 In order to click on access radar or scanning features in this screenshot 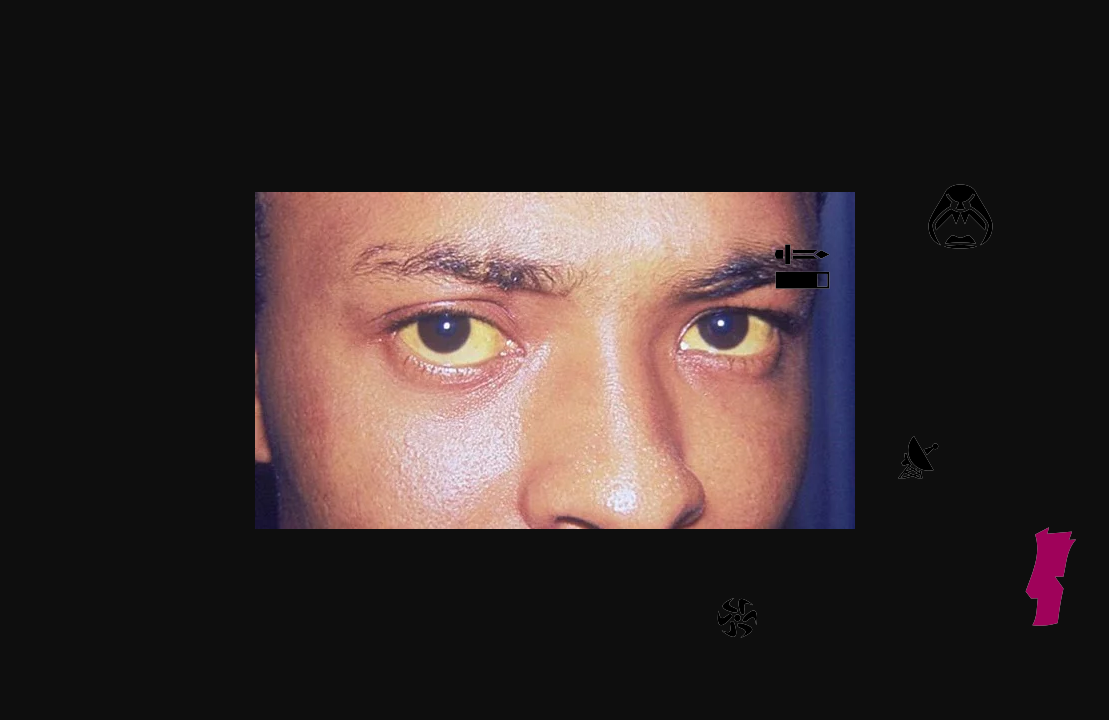, I will do `click(916, 456)`.